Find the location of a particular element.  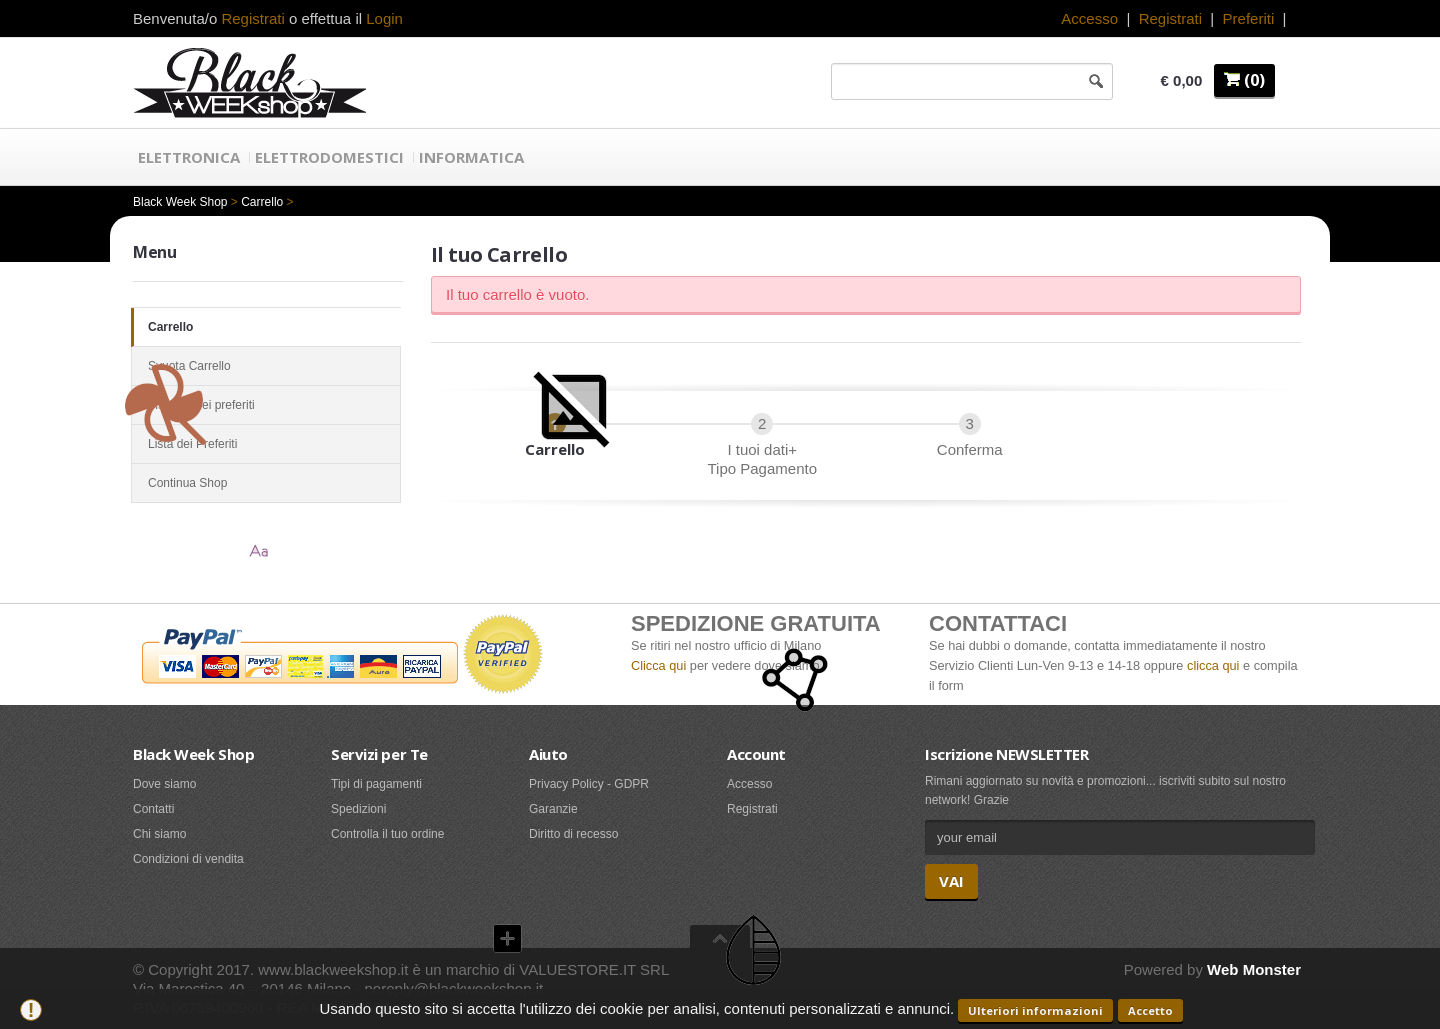

create a polygon shape is located at coordinates (796, 680).